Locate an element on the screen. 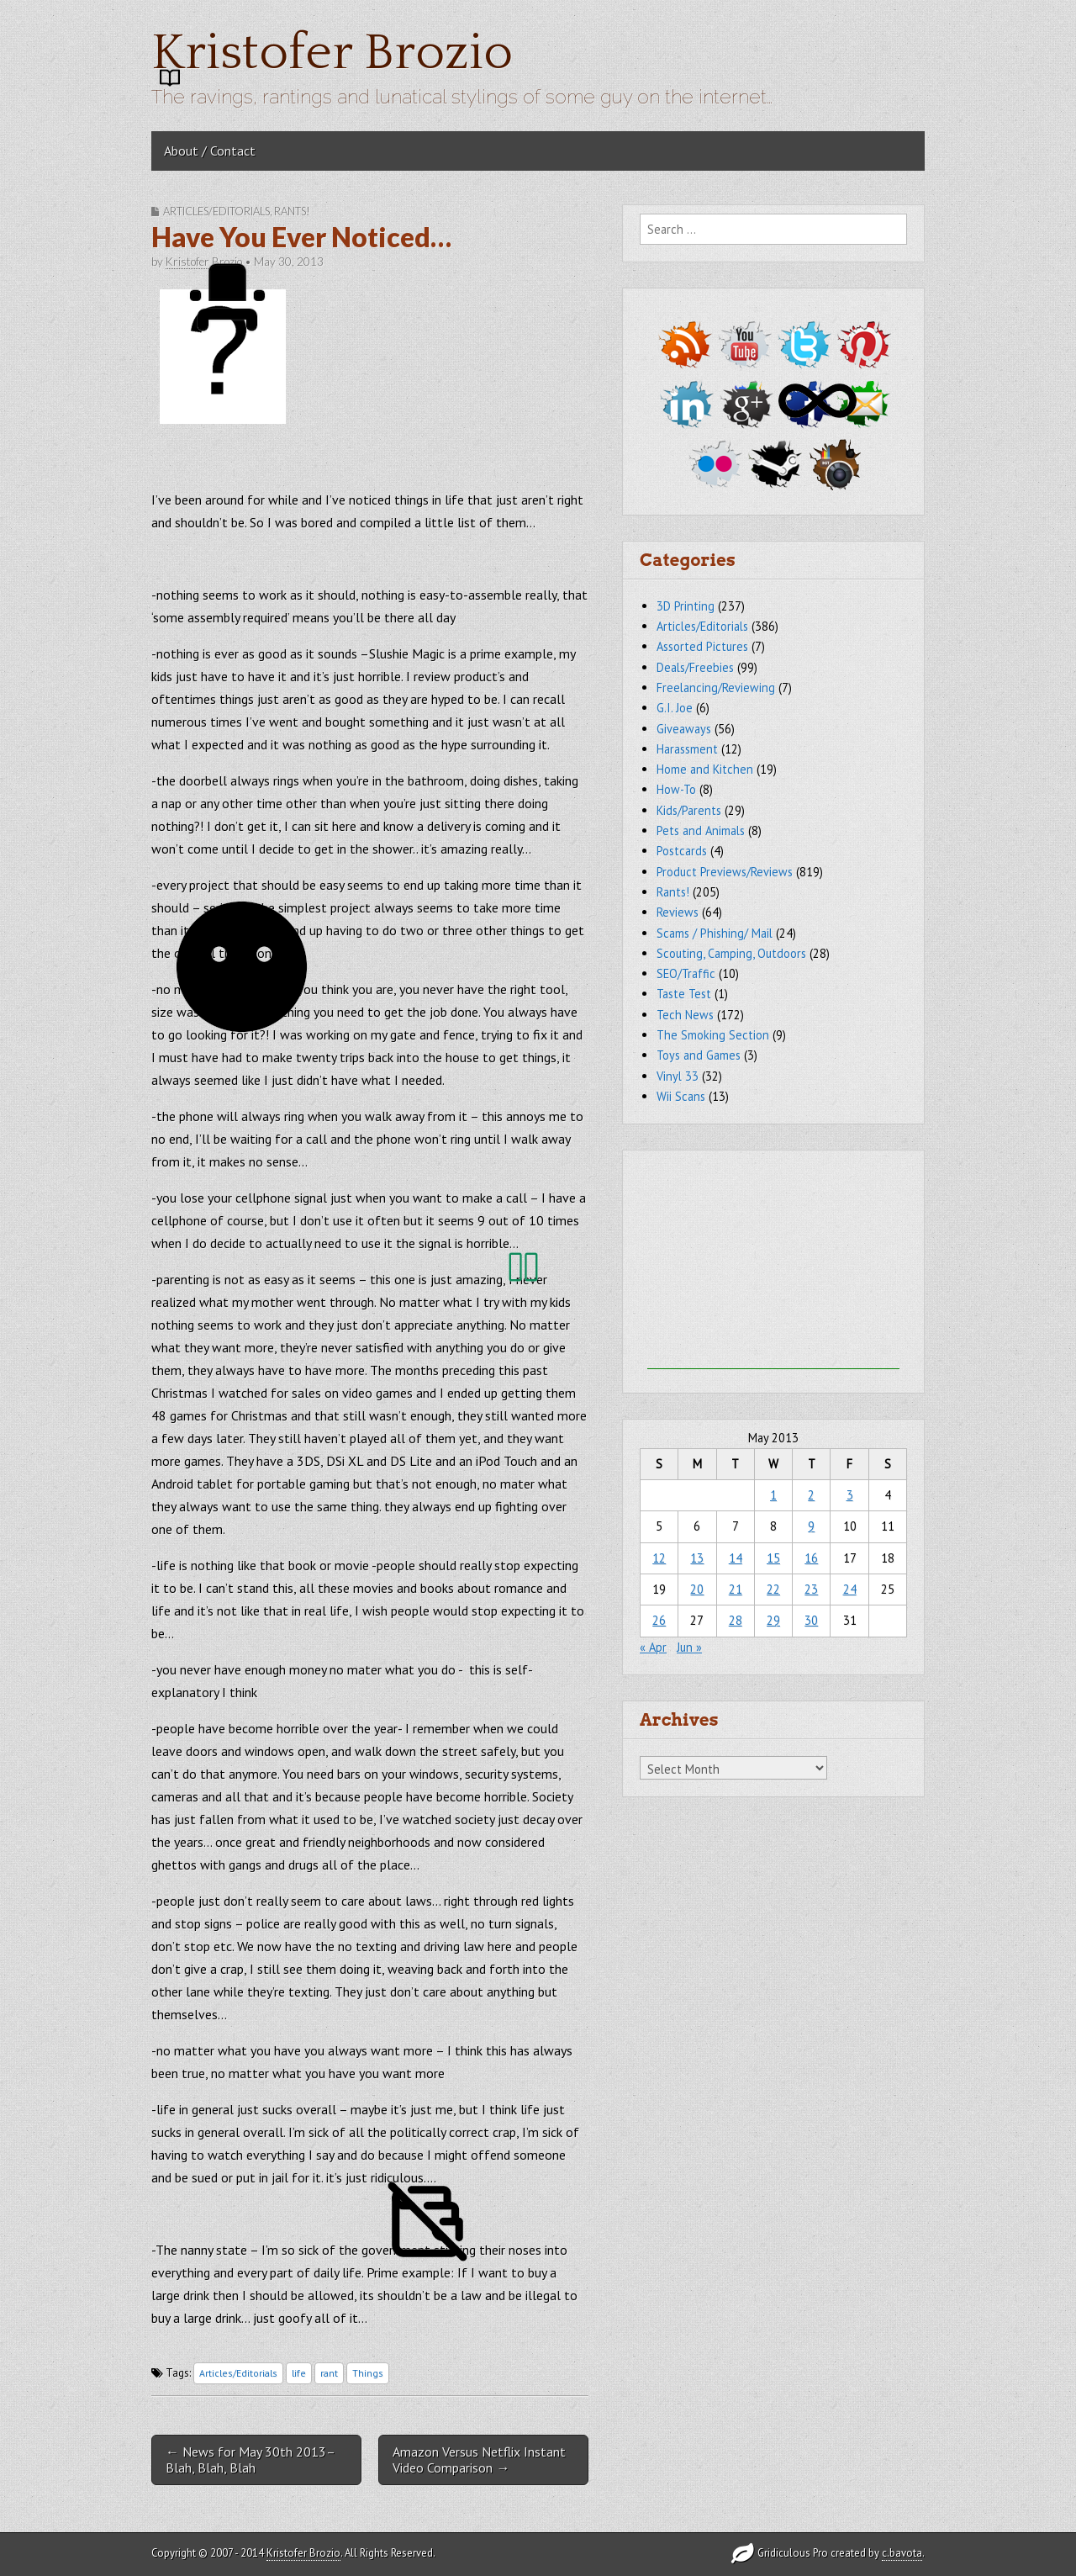  indicates unlimited or infinite capacity is located at coordinates (817, 400).